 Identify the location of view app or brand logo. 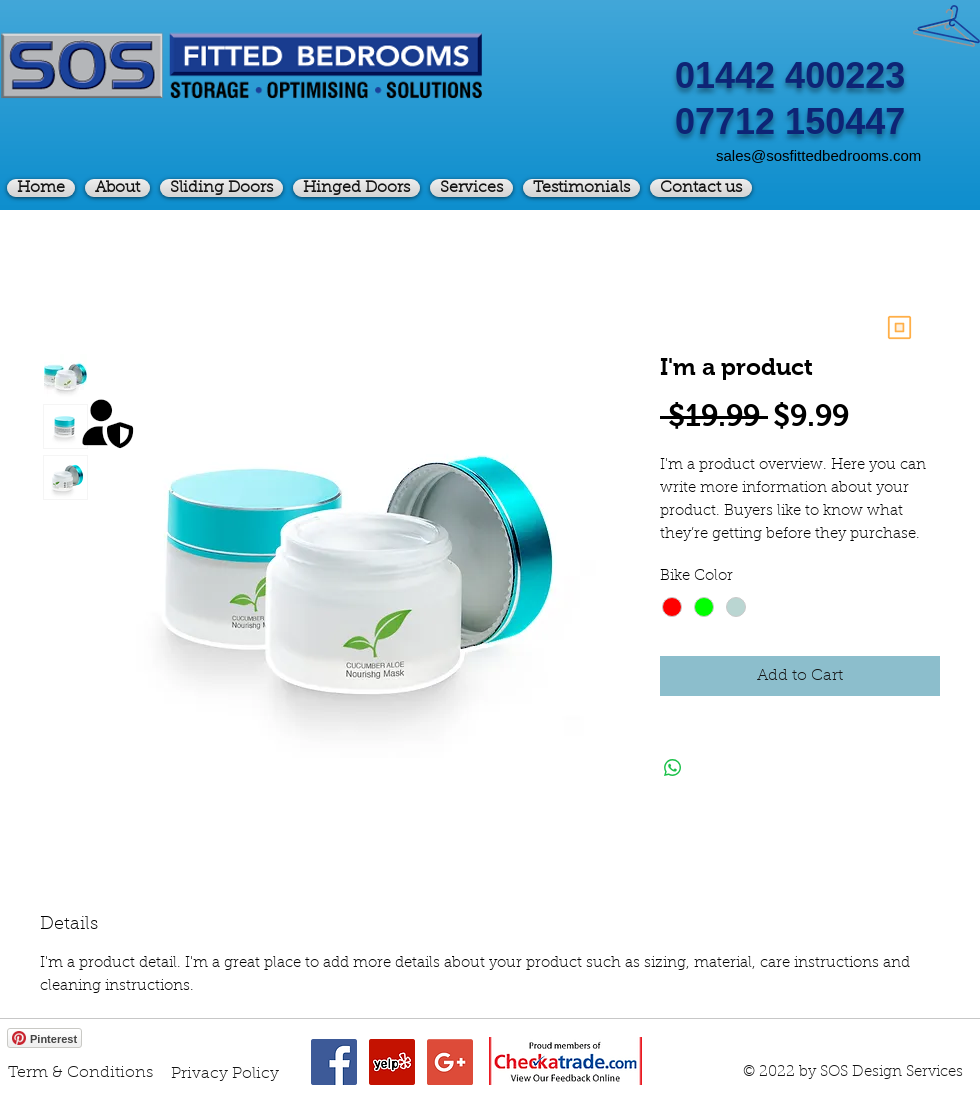
(899, 327).